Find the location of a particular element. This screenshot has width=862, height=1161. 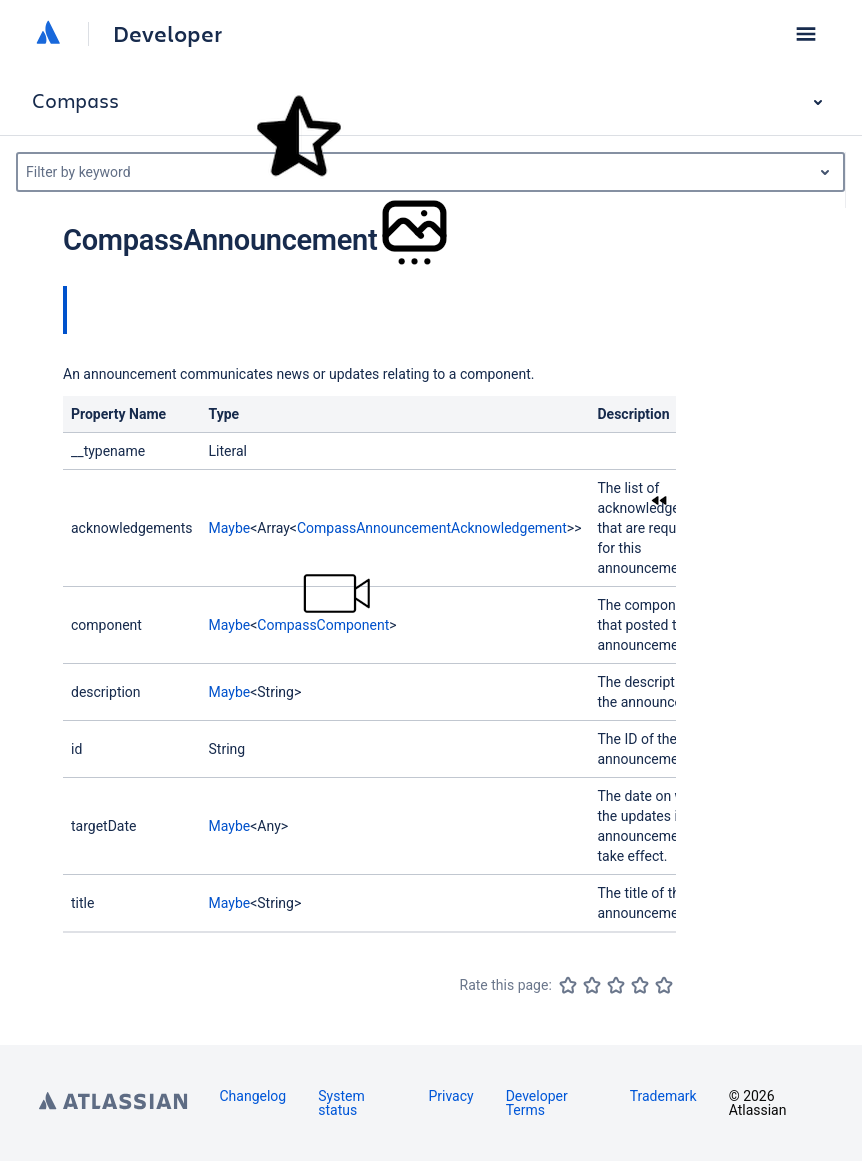

indicates a partial or half-star rating is located at coordinates (299, 137).